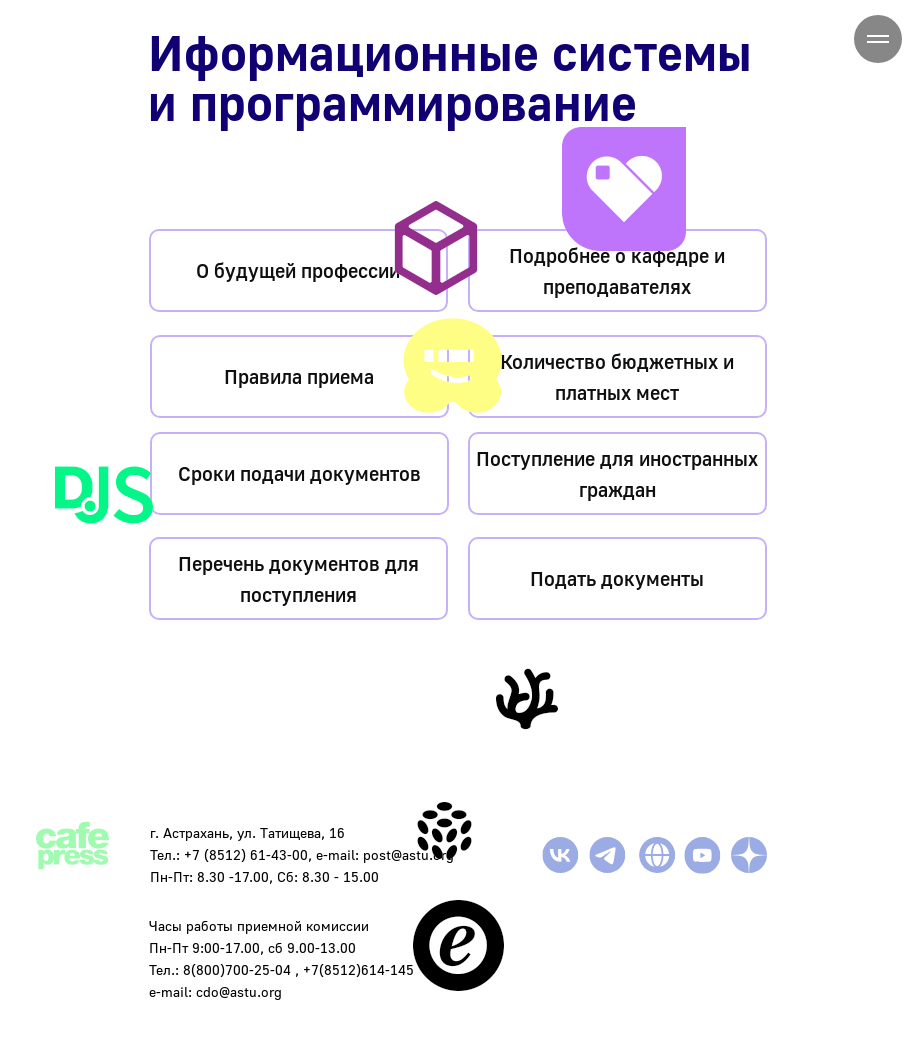 The image size is (917, 1050). Describe the element at coordinates (104, 495) in the screenshot. I see `discord.js library or project branding` at that location.